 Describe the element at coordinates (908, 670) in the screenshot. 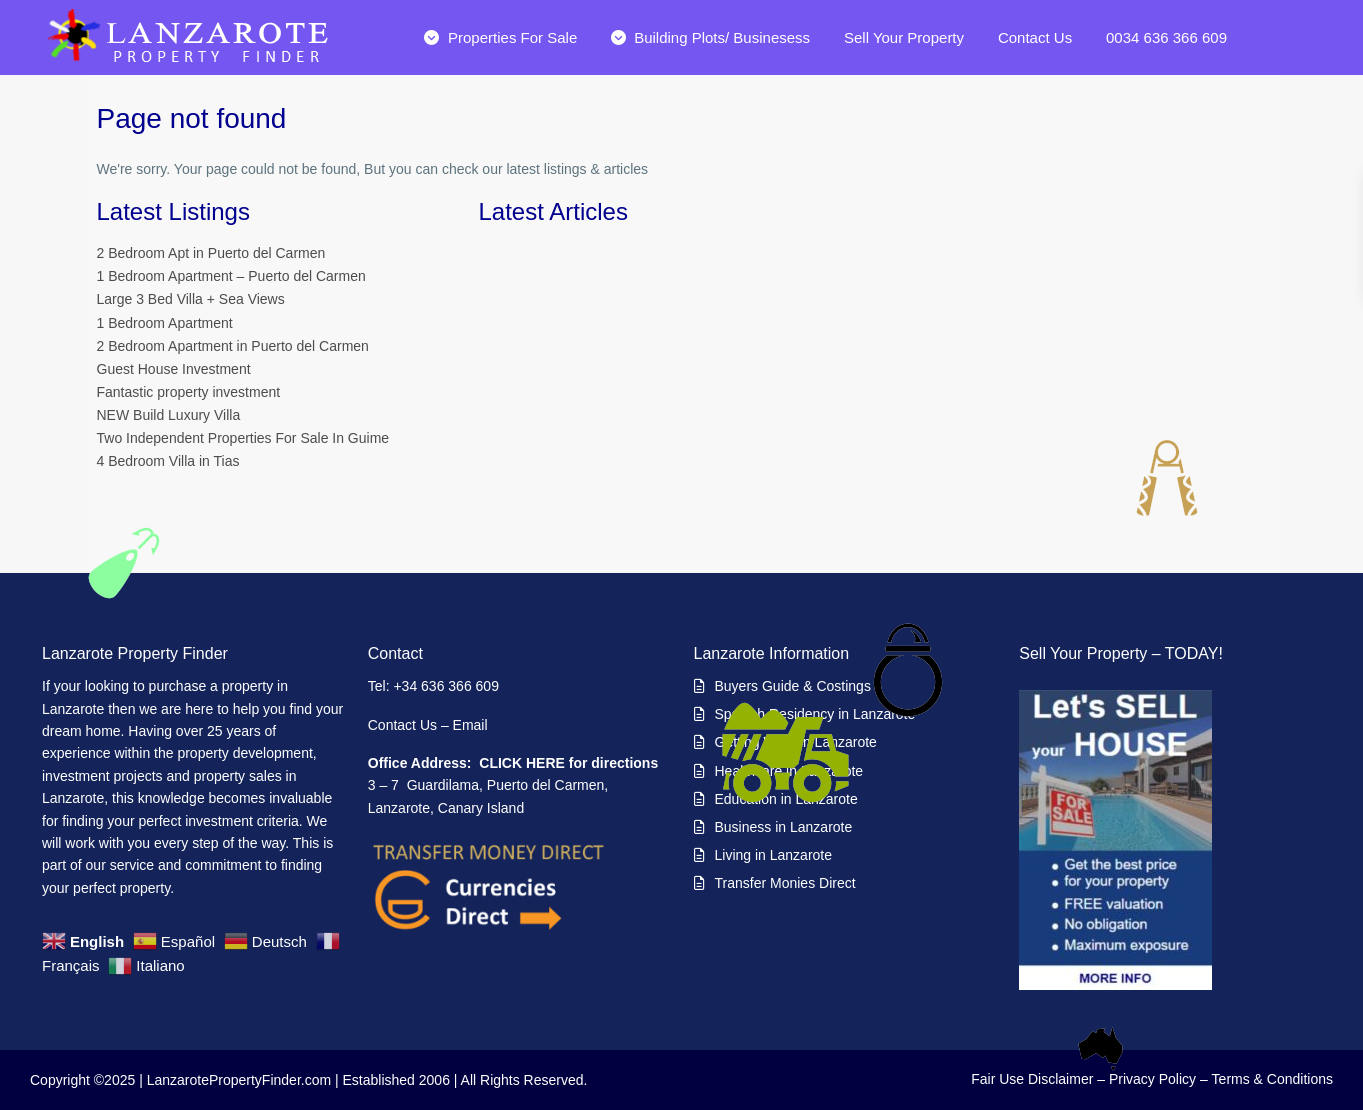

I see `access global or worldwide settings` at that location.